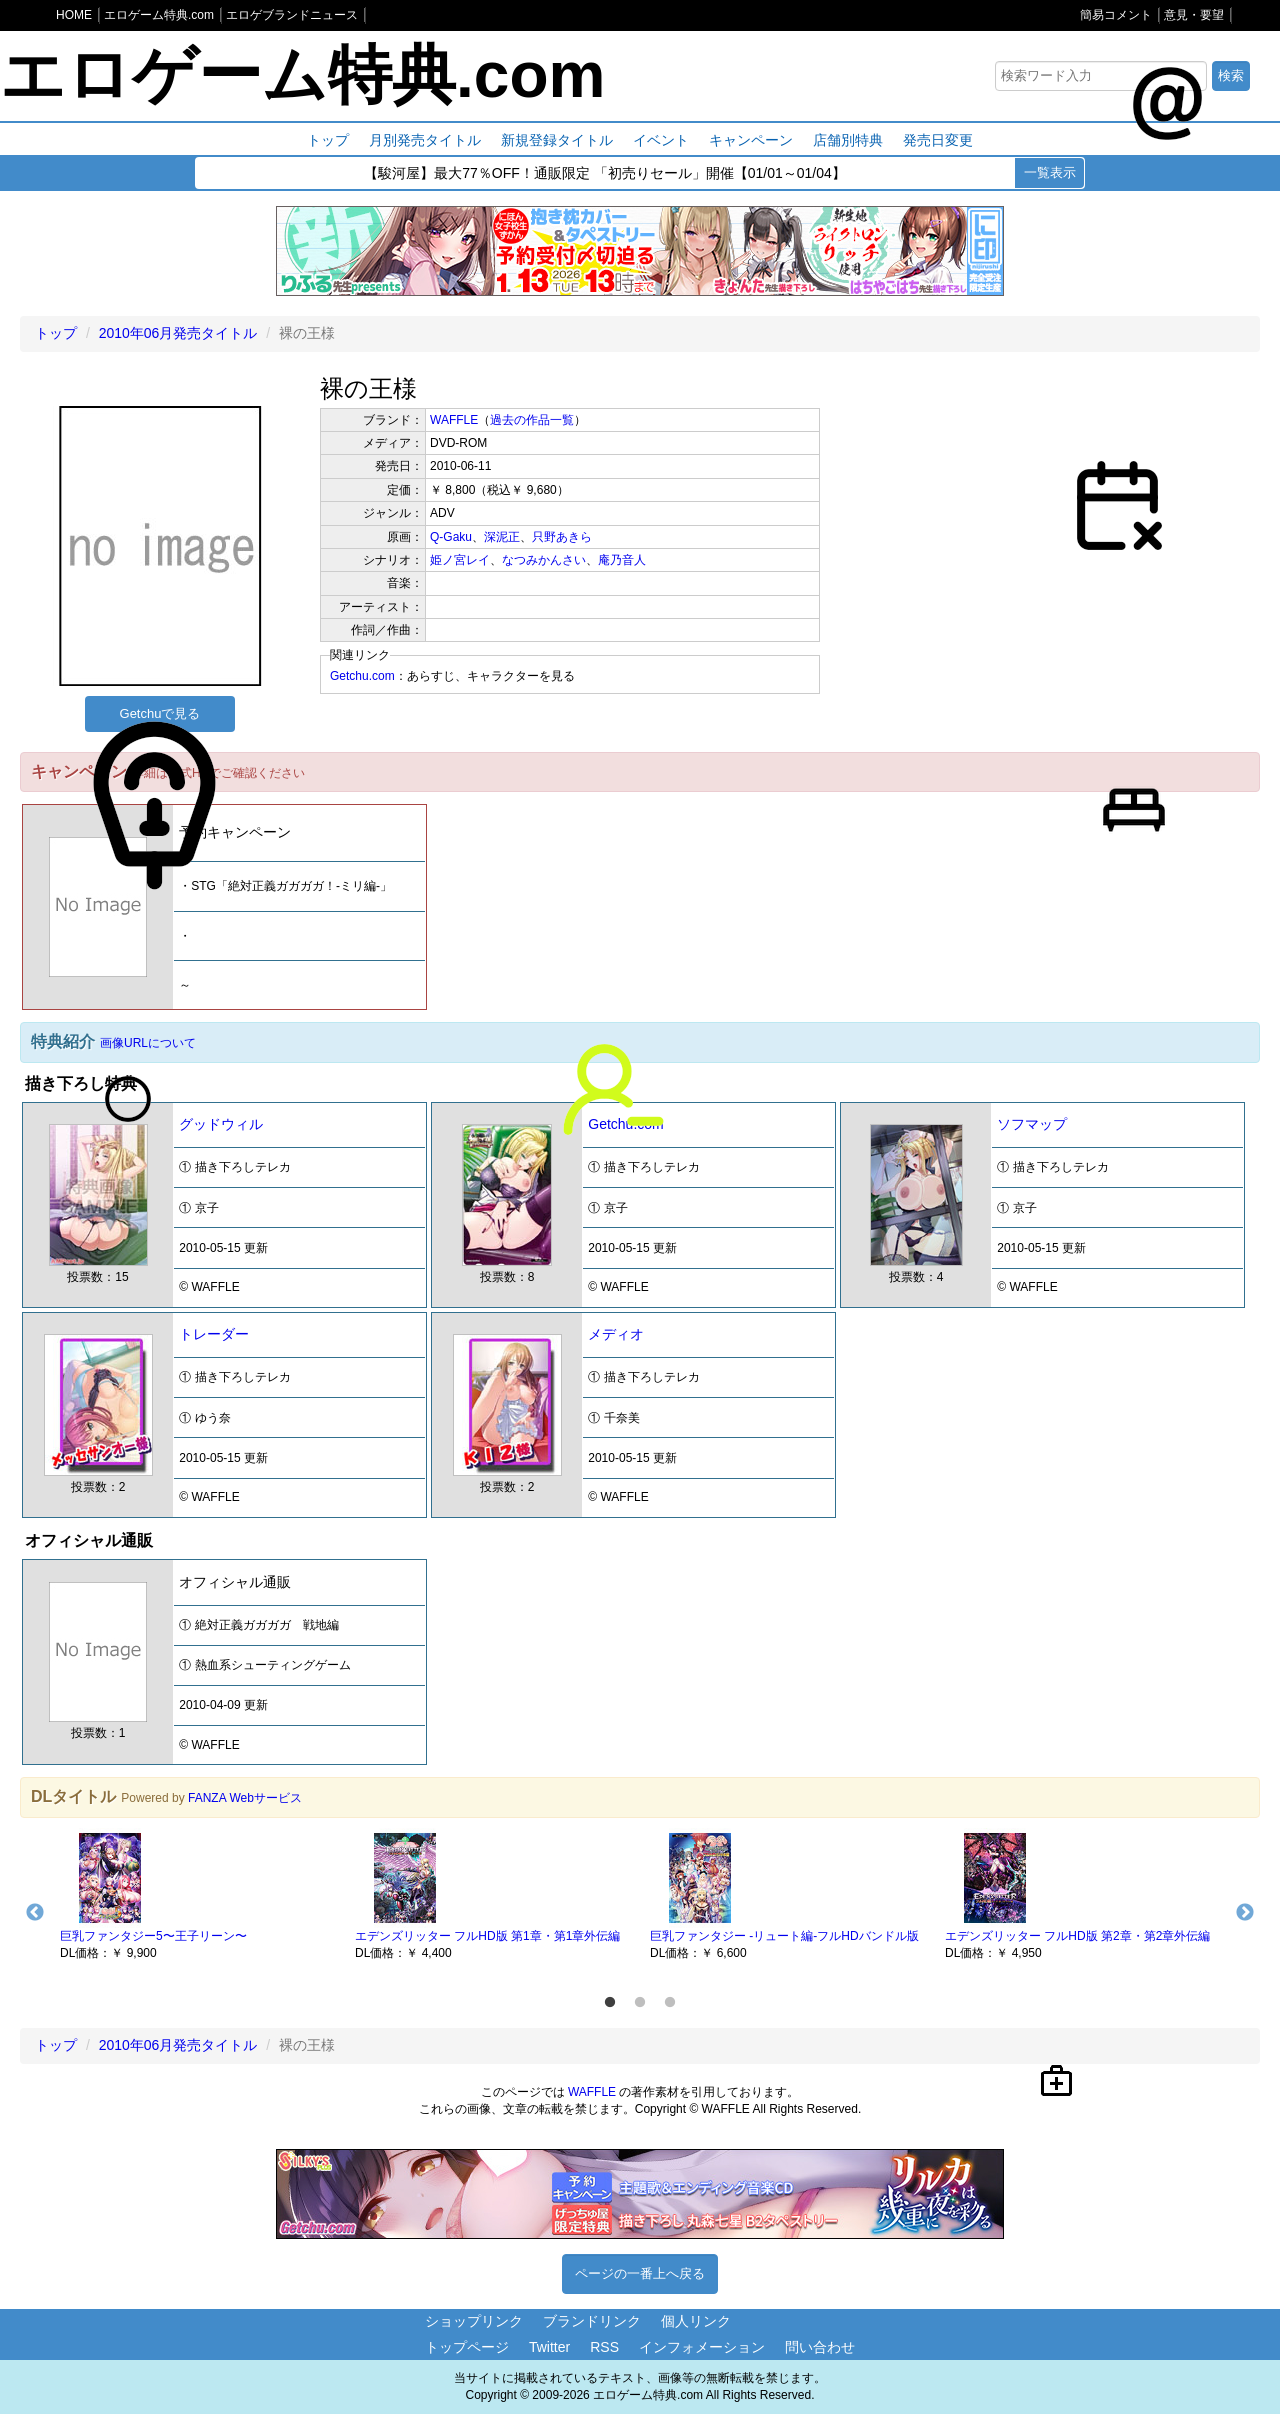 Image resolution: width=1280 pixels, height=2414 pixels. Describe the element at coordinates (154, 805) in the screenshot. I see `find nearby parking meters` at that location.